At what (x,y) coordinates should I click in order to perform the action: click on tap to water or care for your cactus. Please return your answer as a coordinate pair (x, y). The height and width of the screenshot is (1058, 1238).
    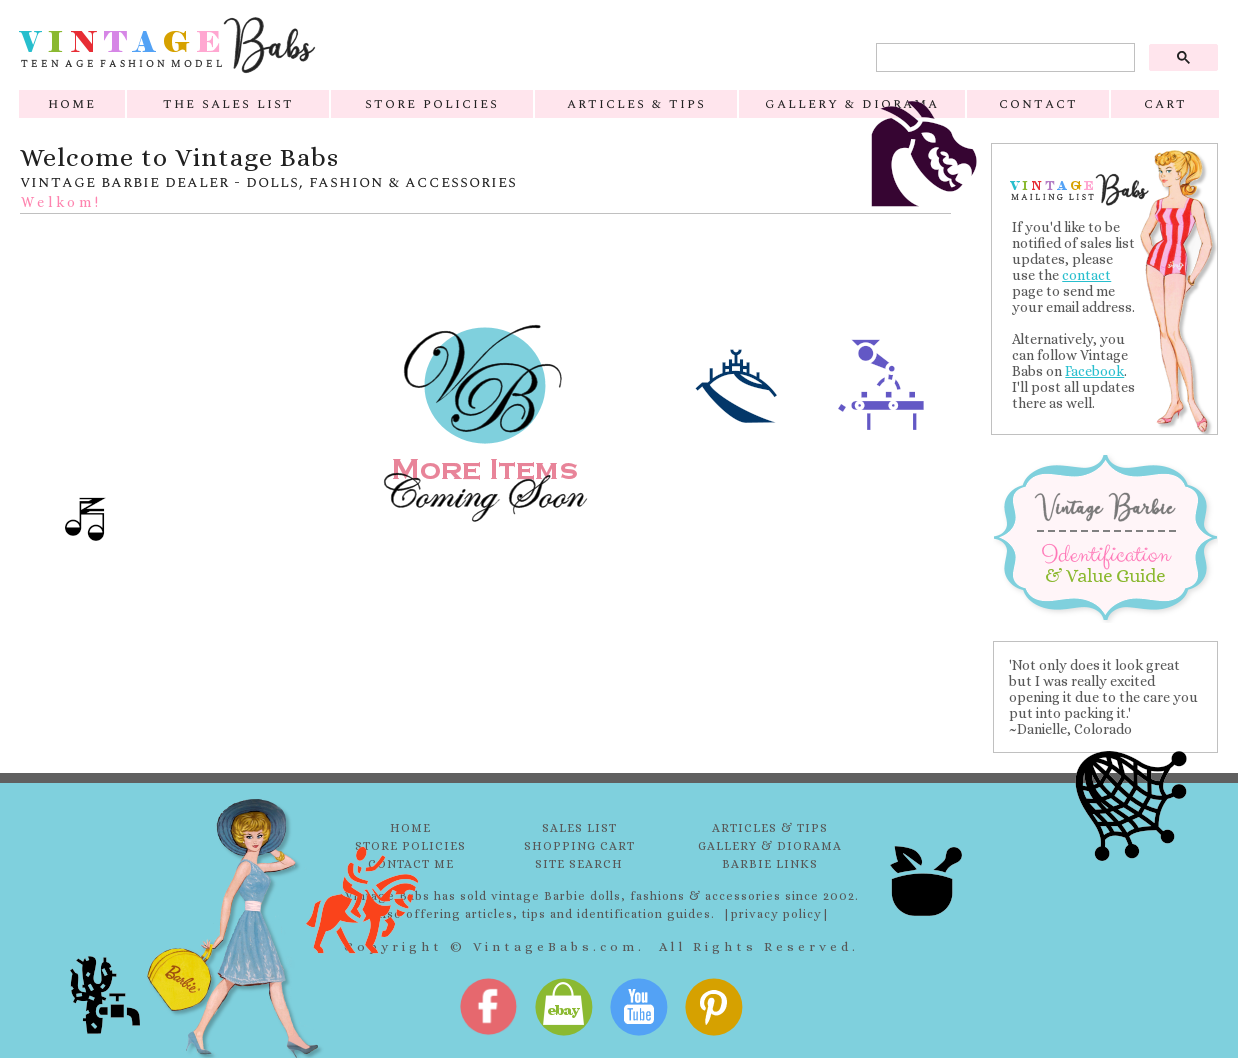
    Looking at the image, I should click on (105, 995).